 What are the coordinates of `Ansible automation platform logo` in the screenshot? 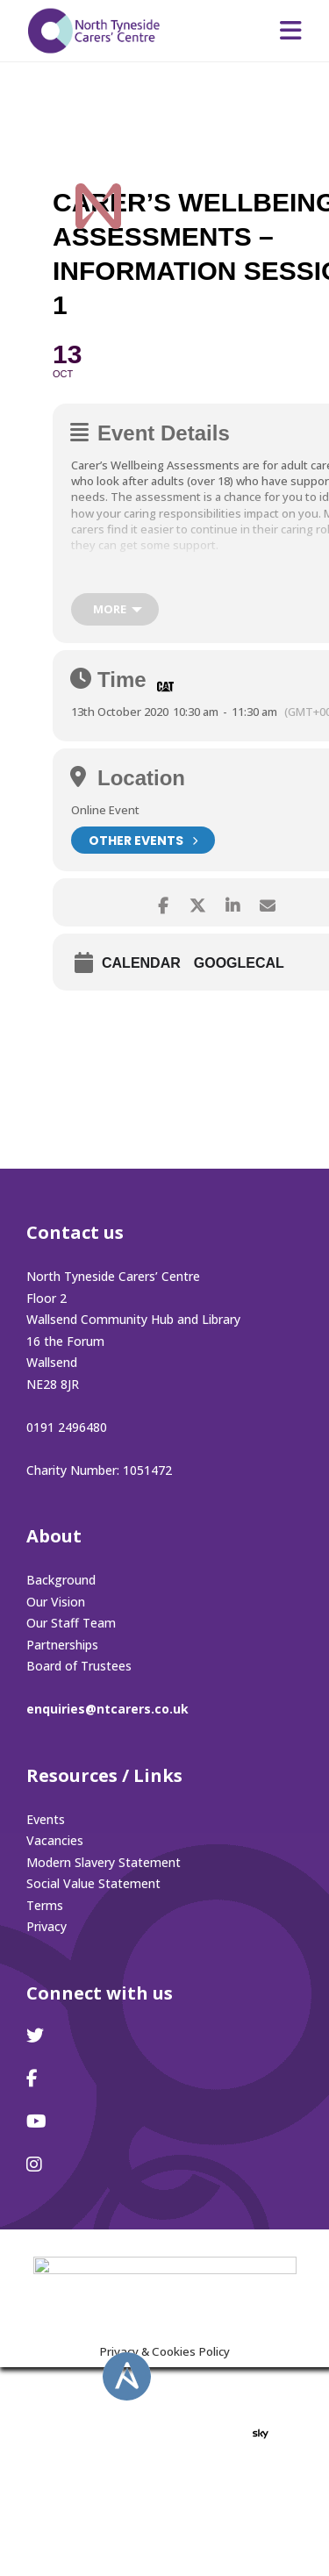 It's located at (126, 2376).